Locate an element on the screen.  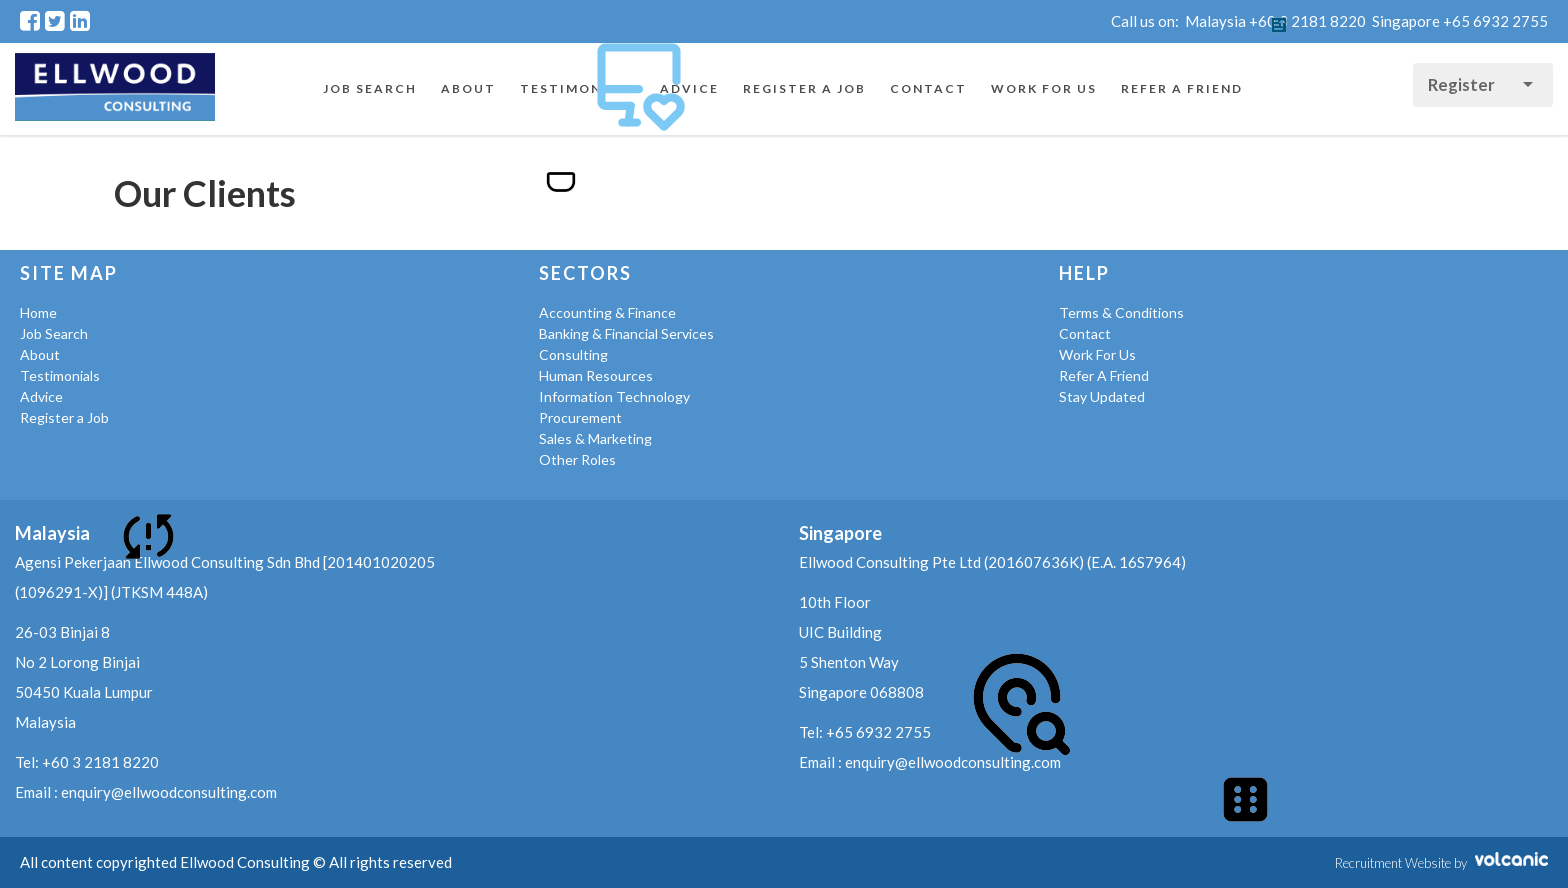
container or card element with rounded bottom corners is located at coordinates (561, 182).